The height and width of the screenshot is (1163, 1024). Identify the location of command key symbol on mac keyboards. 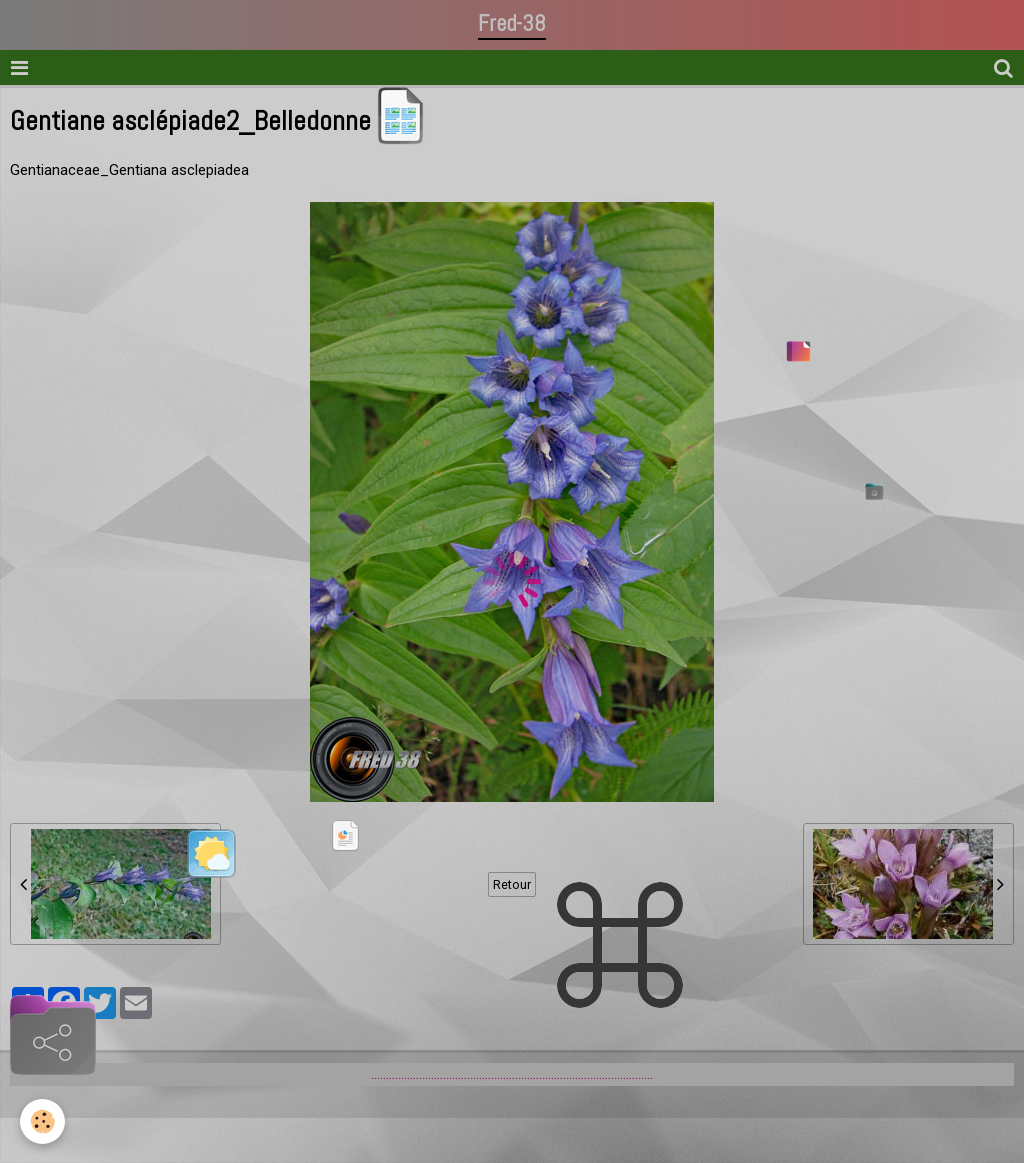
(620, 945).